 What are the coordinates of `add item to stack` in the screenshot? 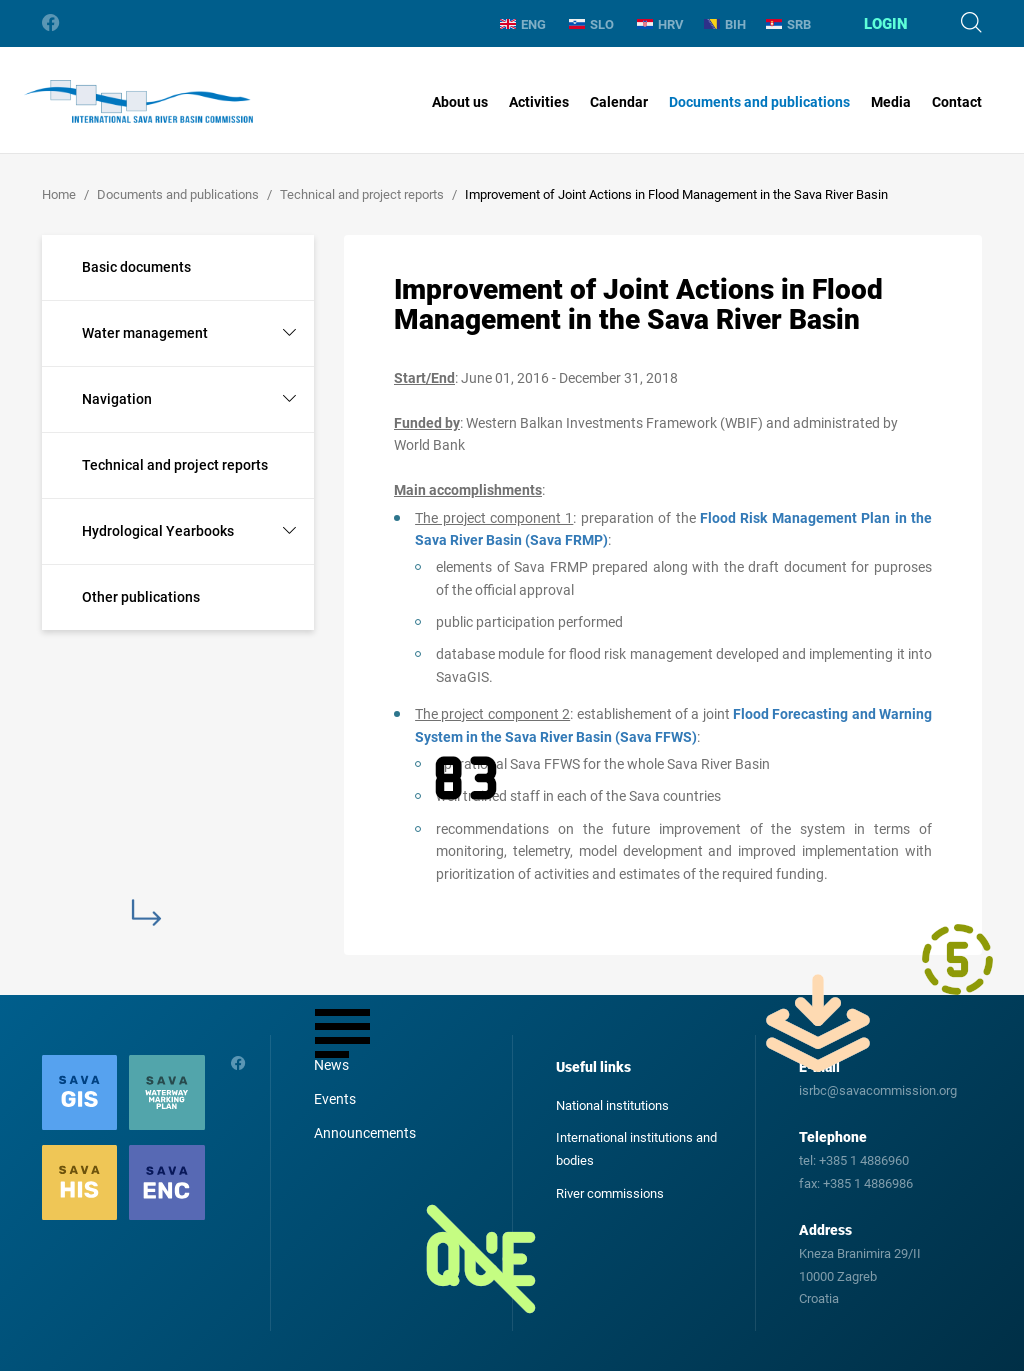 It's located at (818, 1026).